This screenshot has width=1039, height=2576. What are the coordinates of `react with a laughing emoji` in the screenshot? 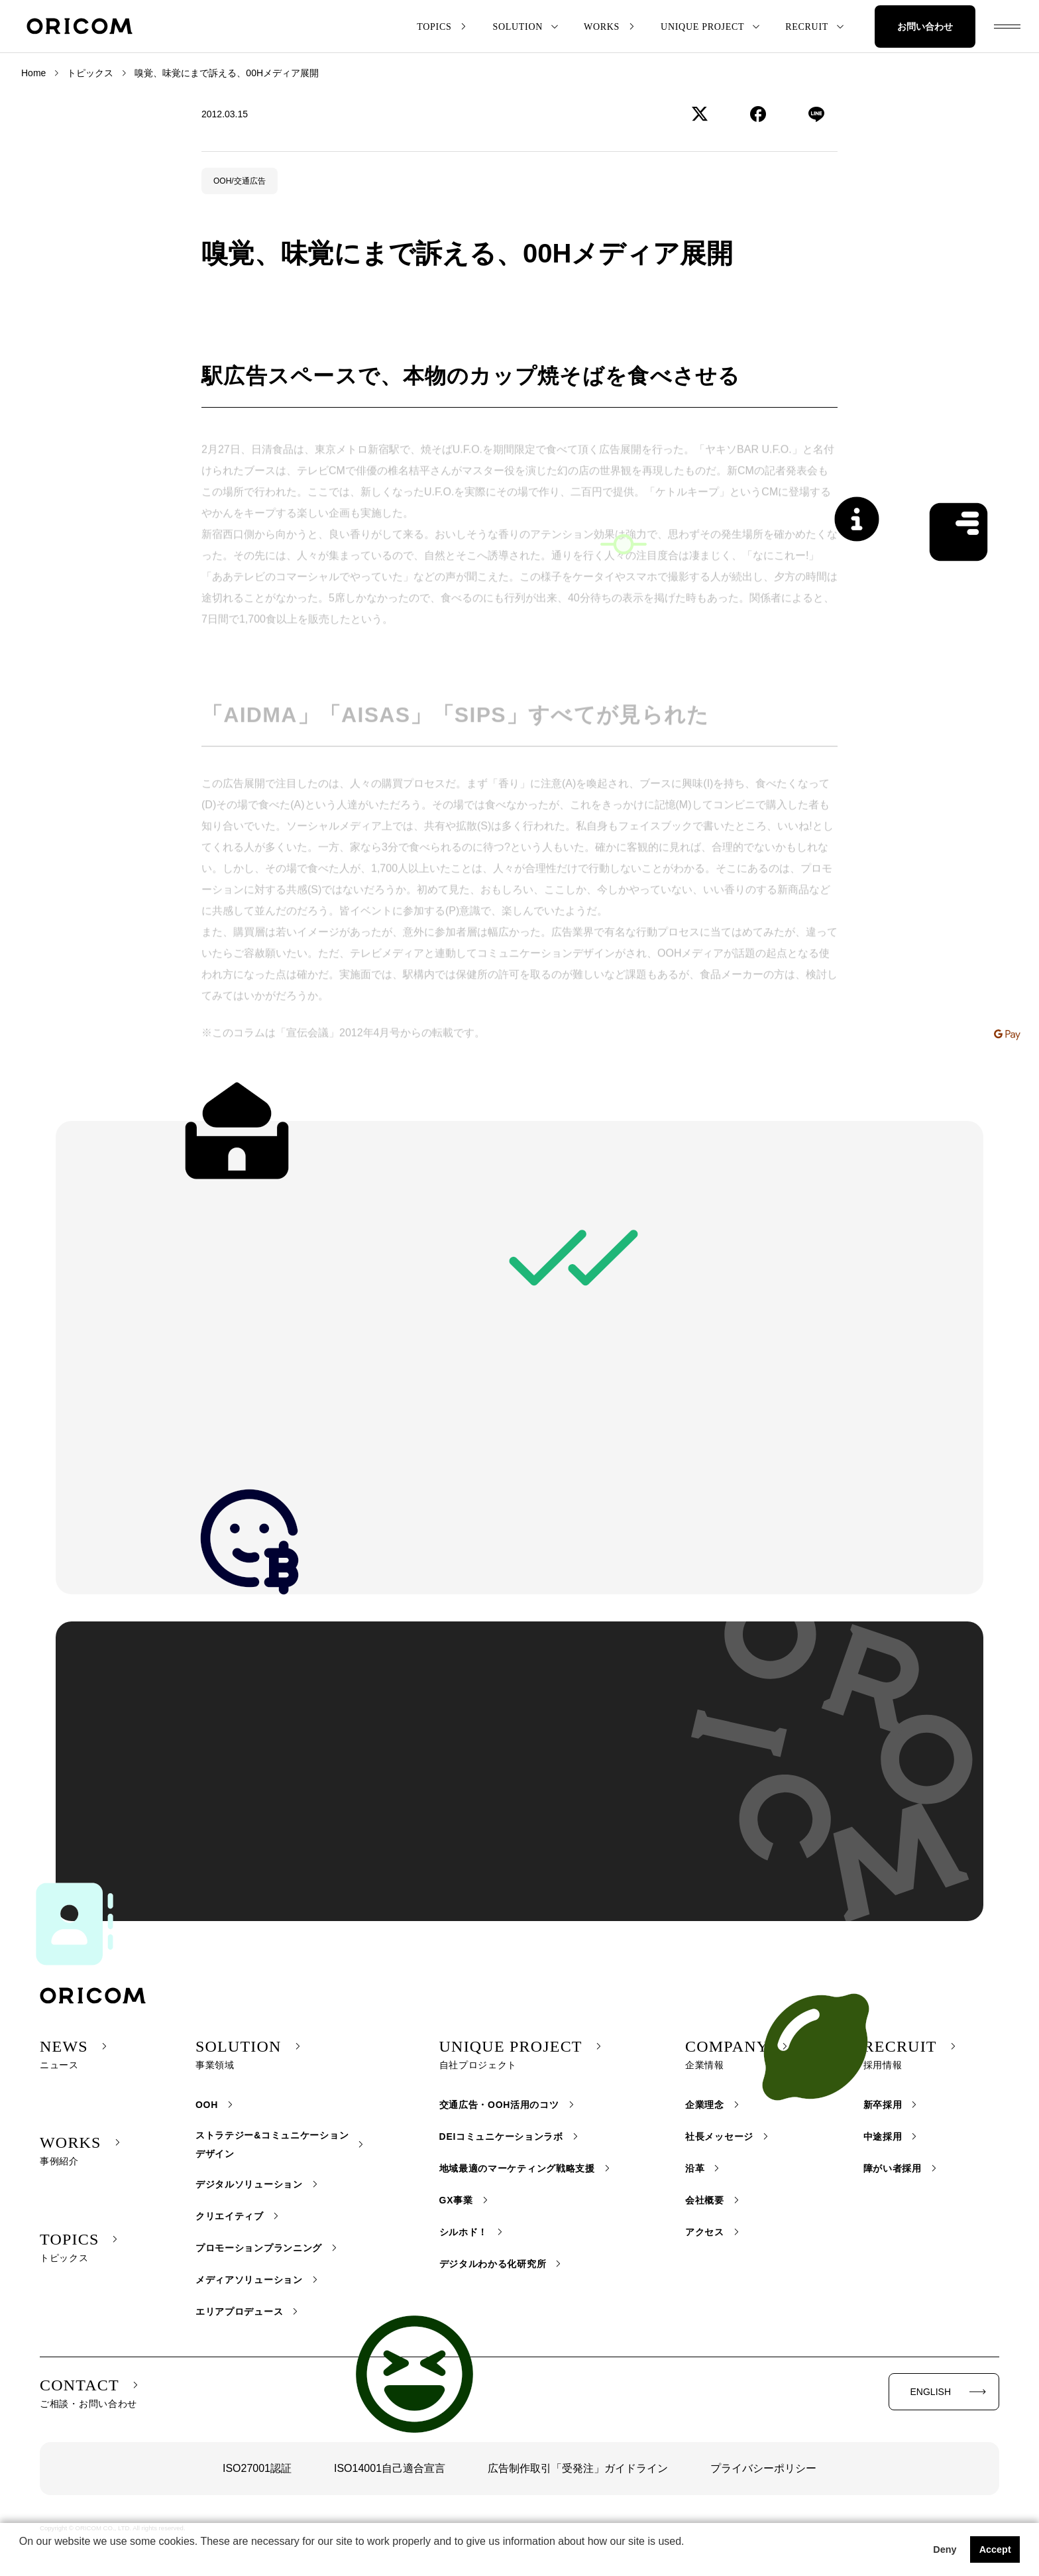 It's located at (414, 2374).